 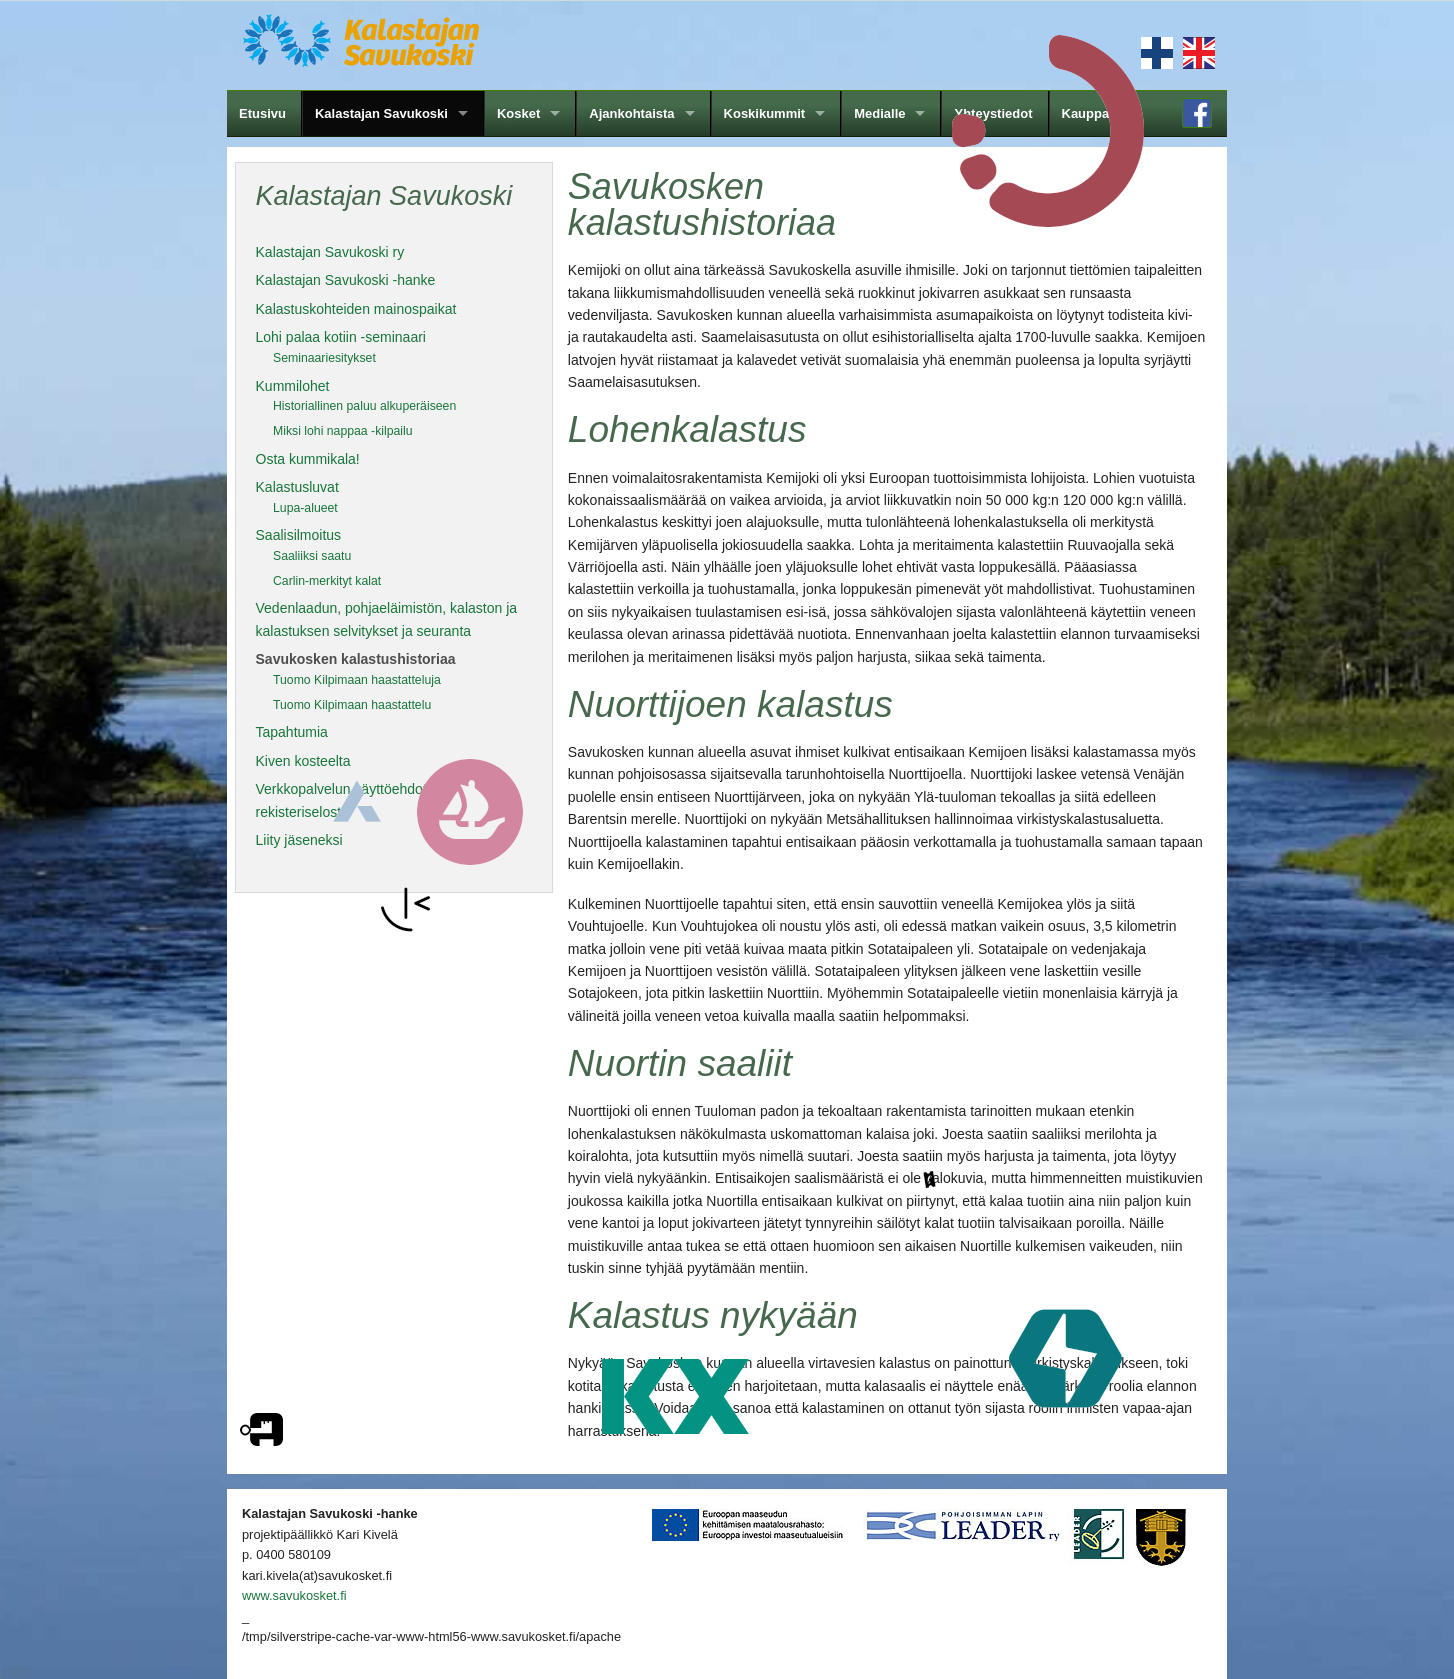 What do you see at coordinates (1048, 131) in the screenshot?
I see `open stagetimer app` at bounding box center [1048, 131].